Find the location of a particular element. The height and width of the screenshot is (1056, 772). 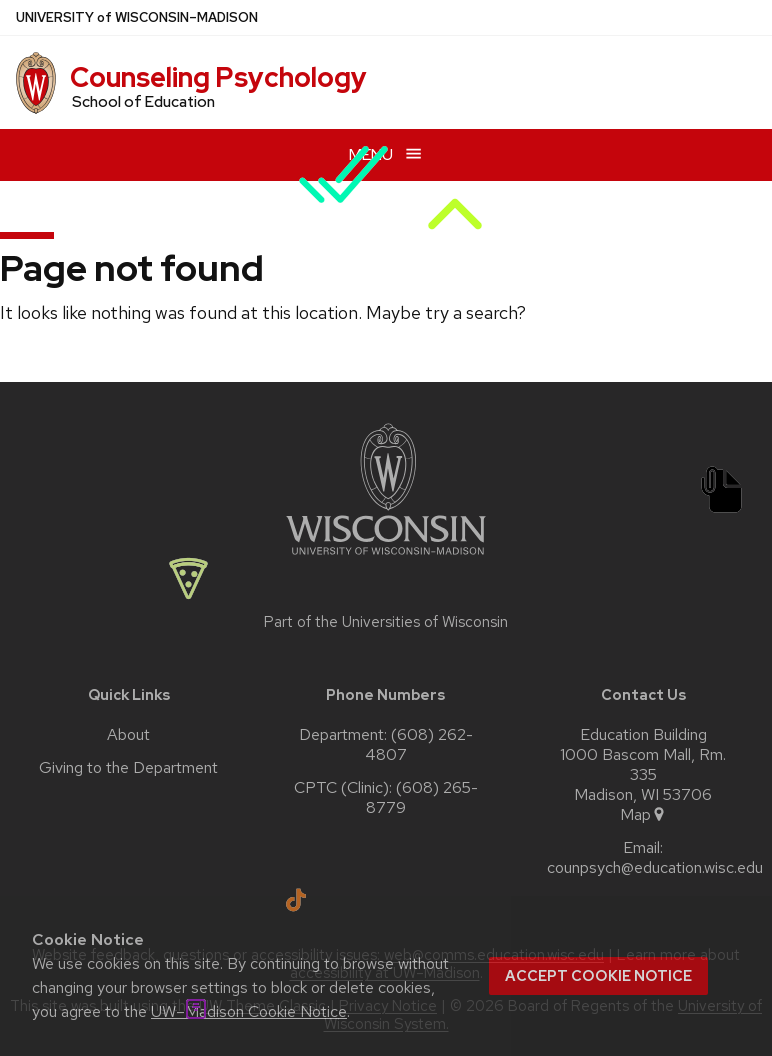

attach a file or document is located at coordinates (721, 489).